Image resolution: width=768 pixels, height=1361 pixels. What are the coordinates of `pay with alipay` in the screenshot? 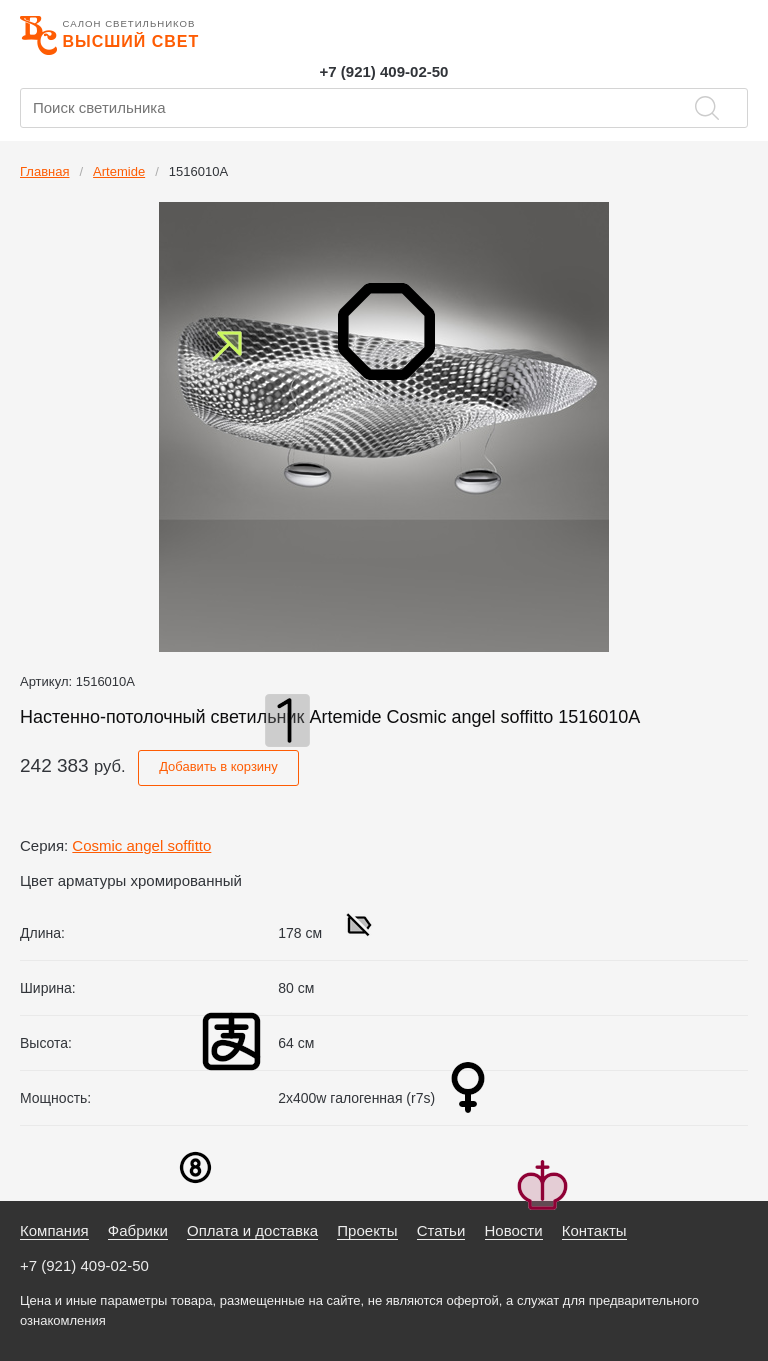 It's located at (231, 1041).